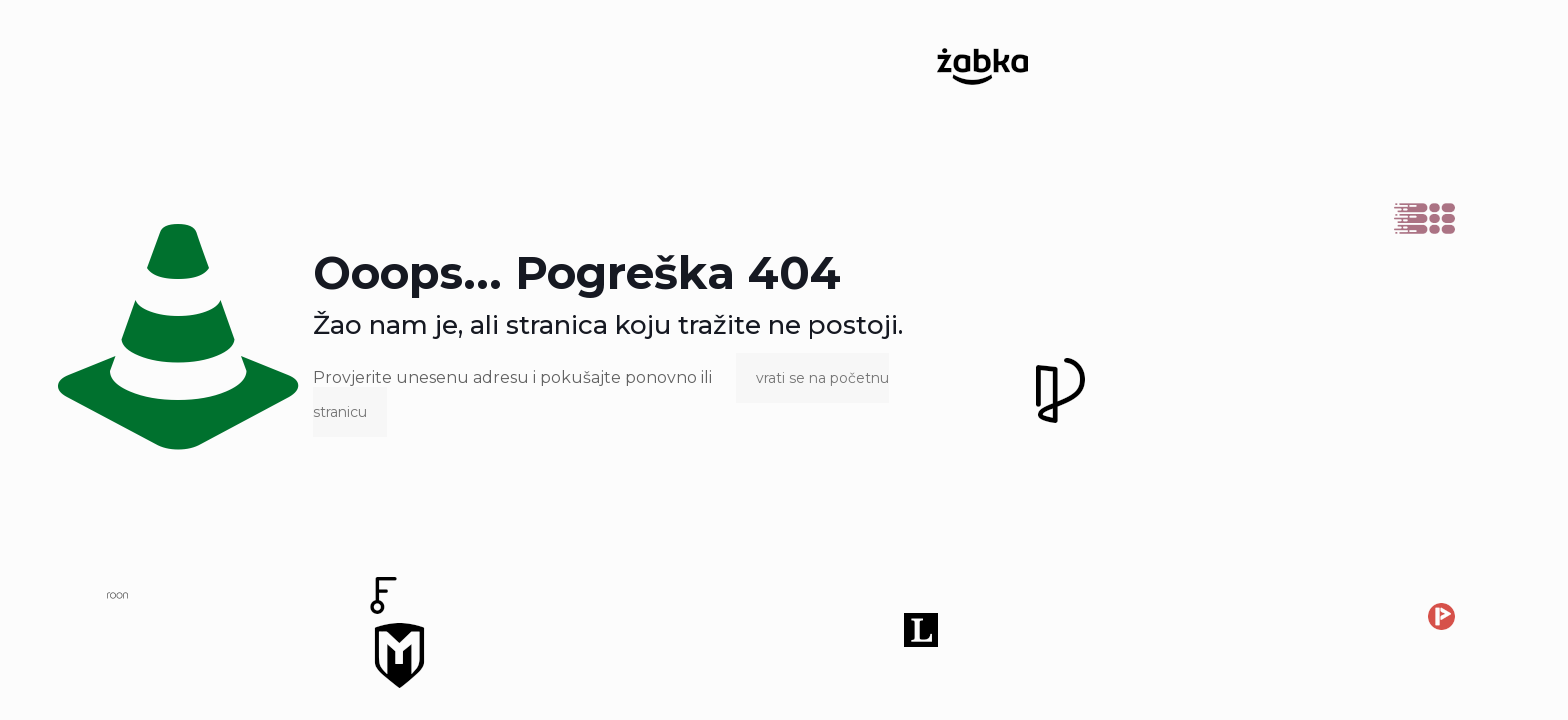 Image resolution: width=1568 pixels, height=720 pixels. Describe the element at coordinates (399, 655) in the screenshot. I see `metasploit penetration testing framework logo` at that location.